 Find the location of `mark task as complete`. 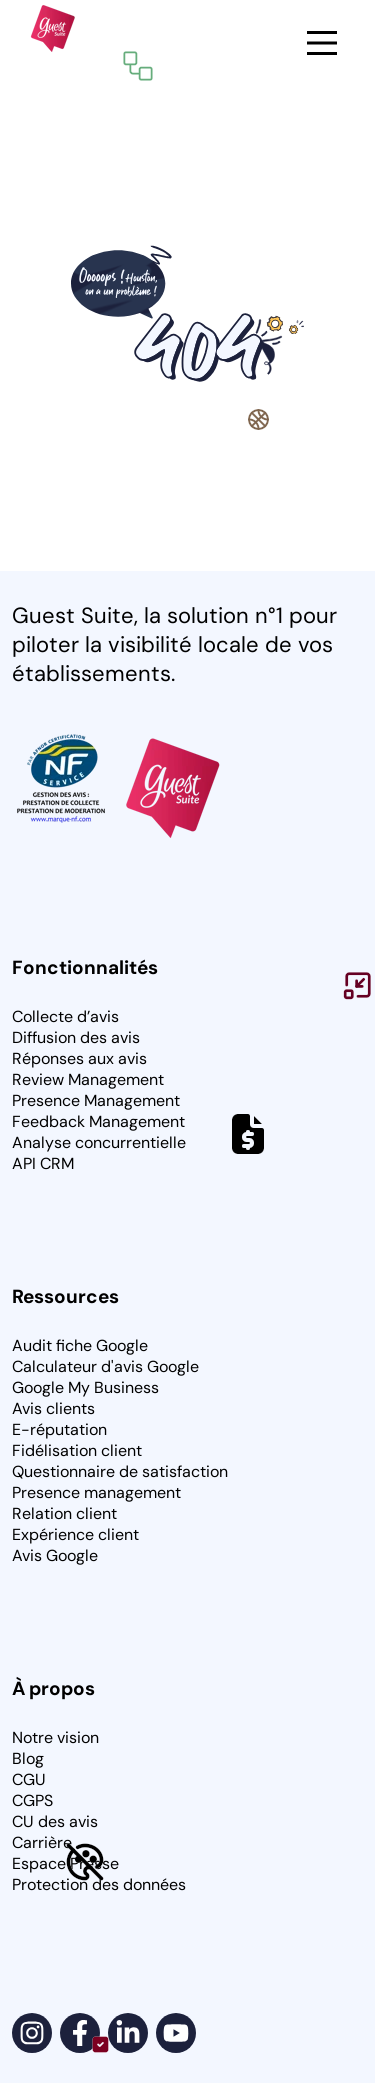

mark task as complete is located at coordinates (100, 2044).